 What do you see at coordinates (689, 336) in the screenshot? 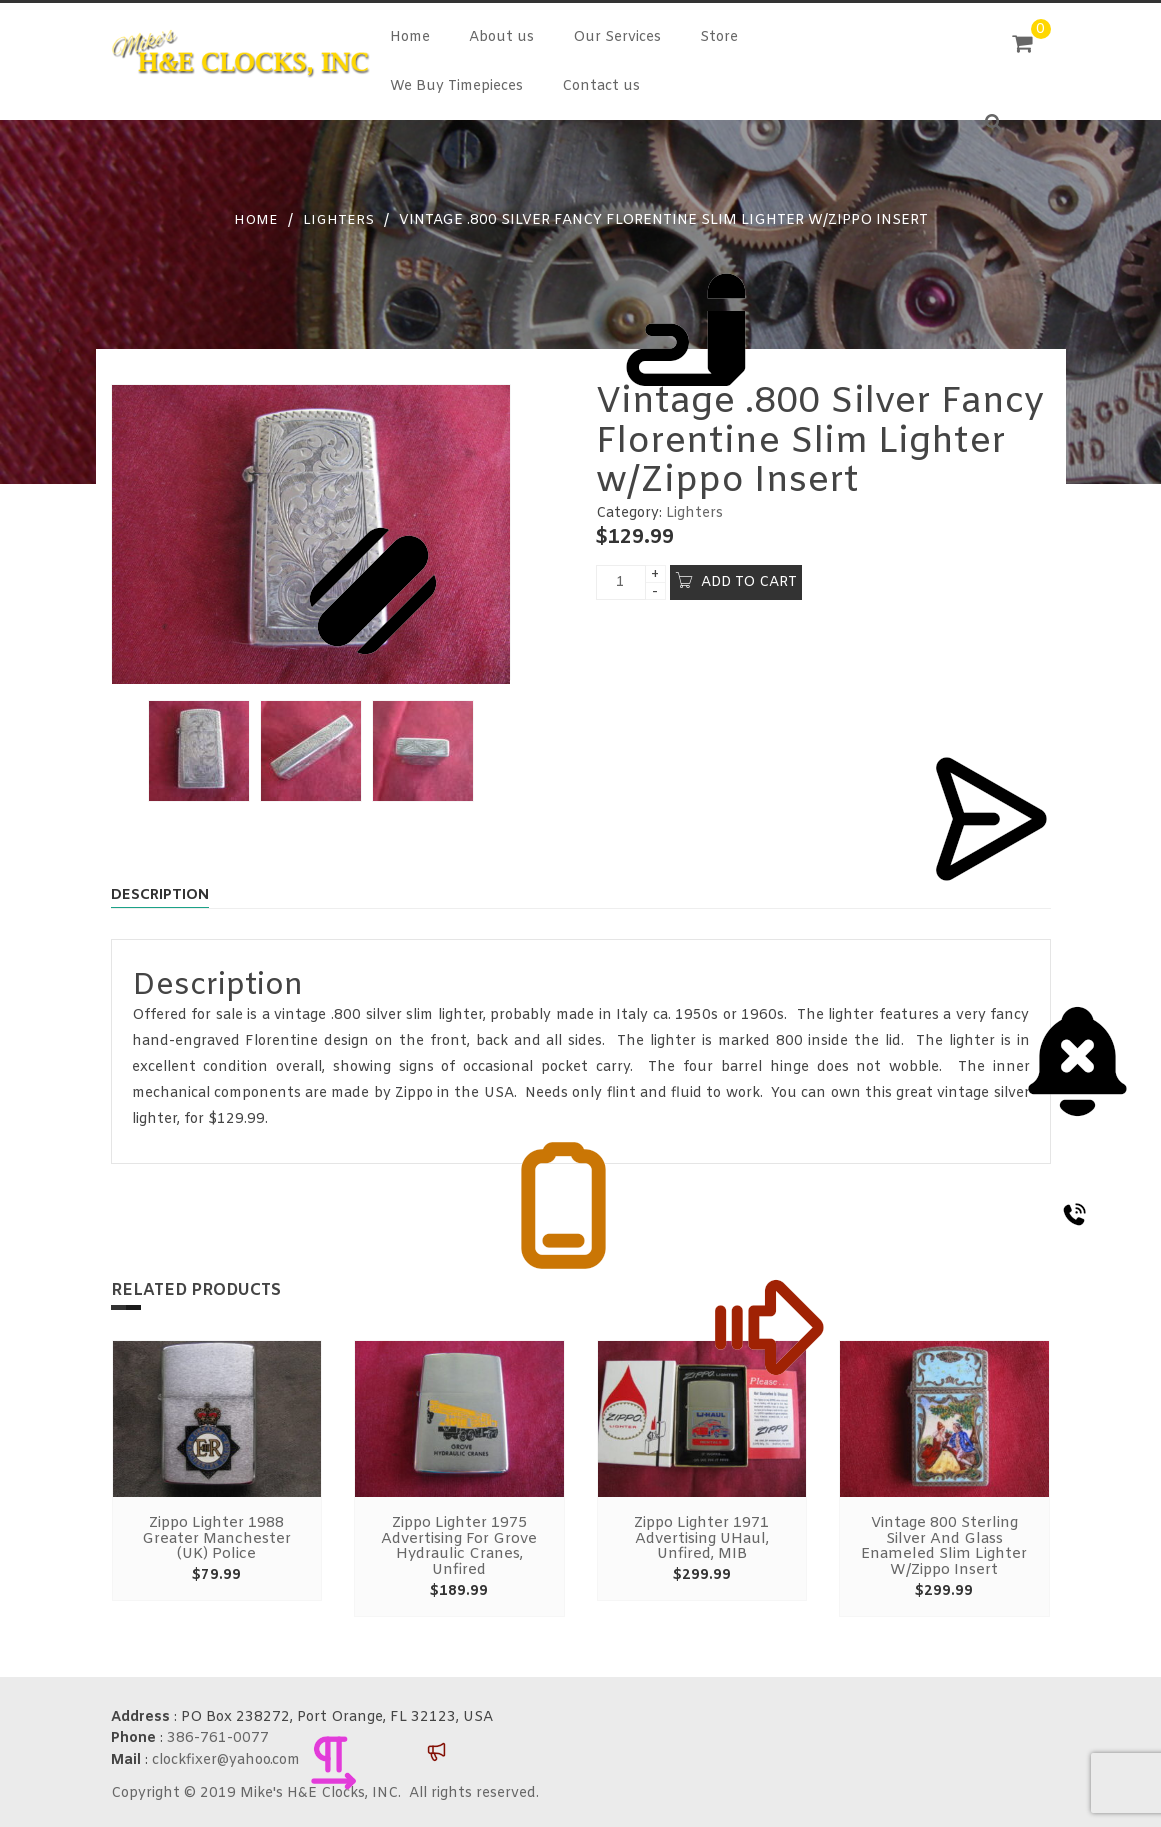
I see `compose or write new content` at bounding box center [689, 336].